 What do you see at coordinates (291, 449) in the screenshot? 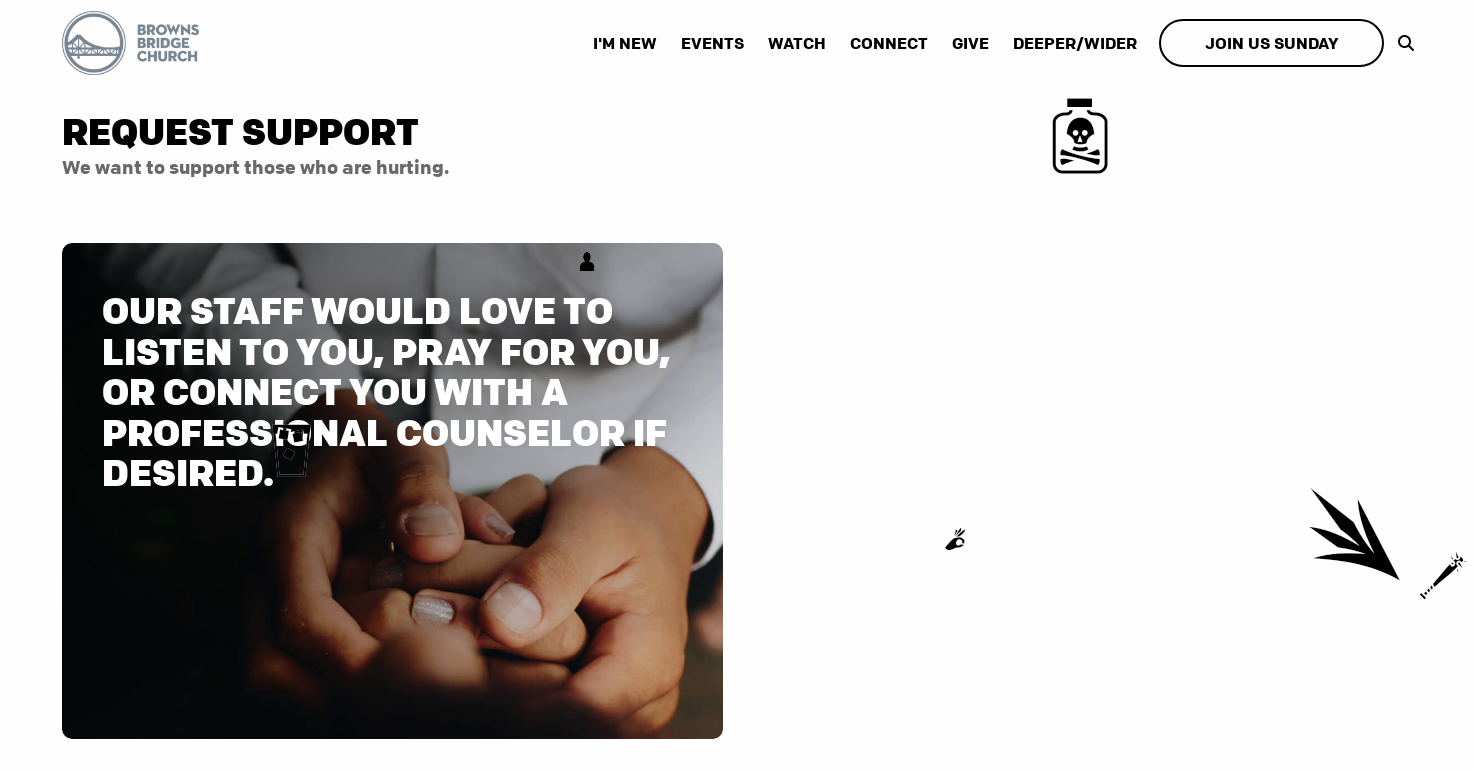
I see `add ice to your drink order` at bounding box center [291, 449].